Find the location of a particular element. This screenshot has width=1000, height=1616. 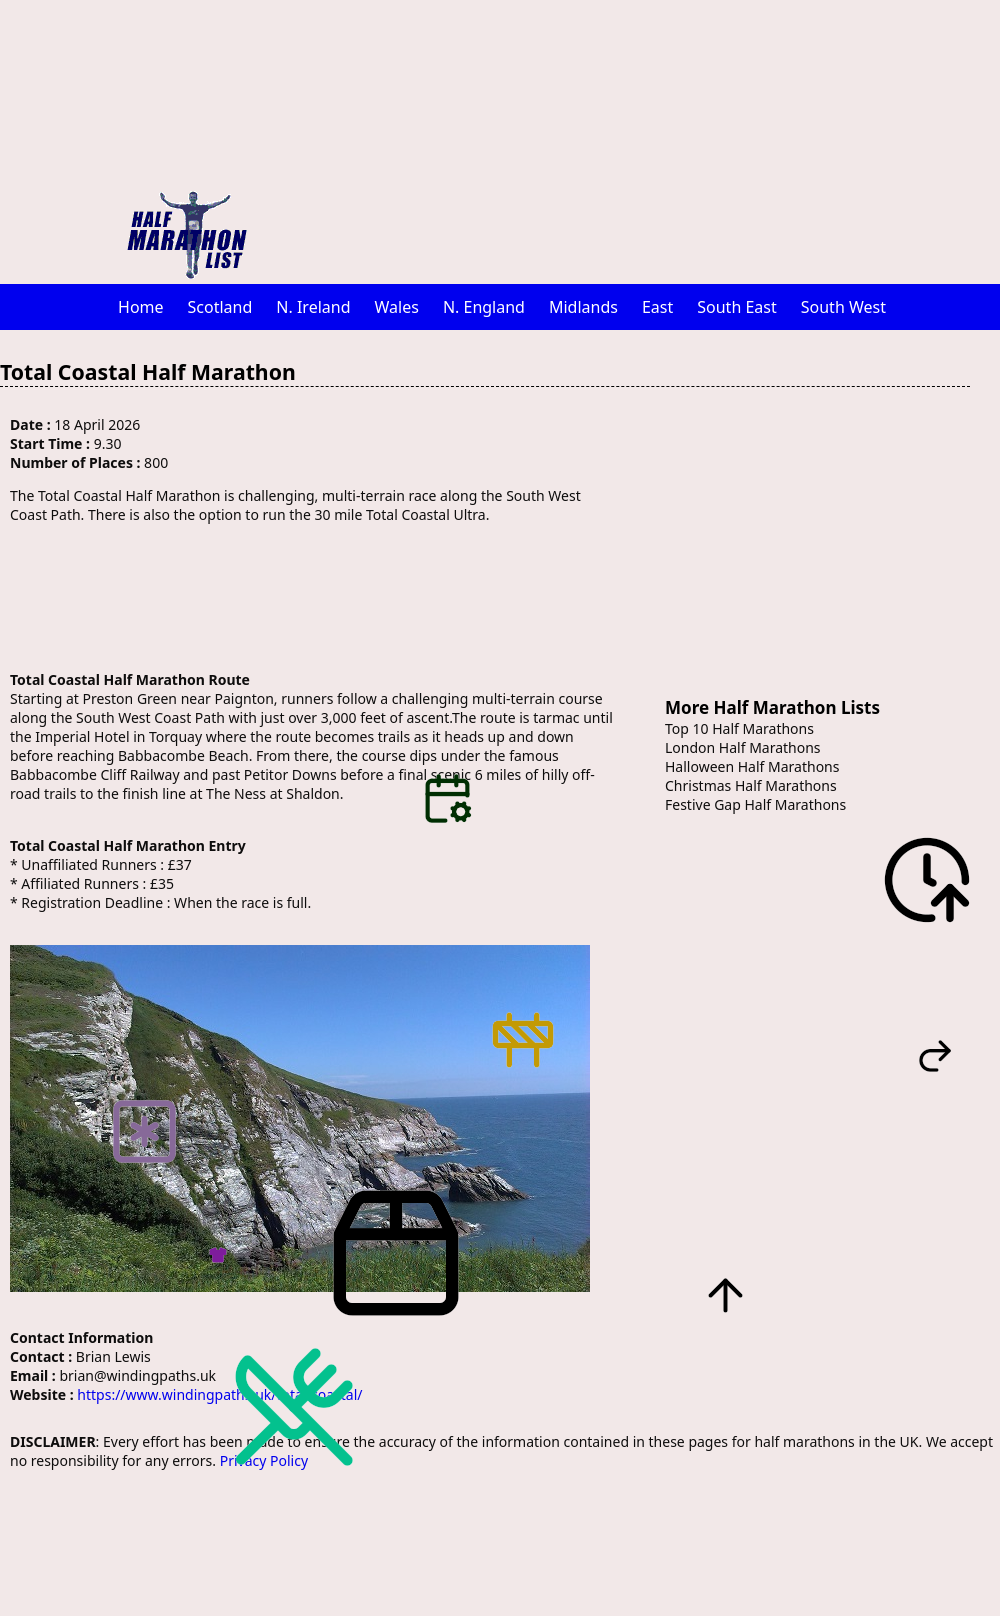

upload or sync time data is located at coordinates (927, 880).